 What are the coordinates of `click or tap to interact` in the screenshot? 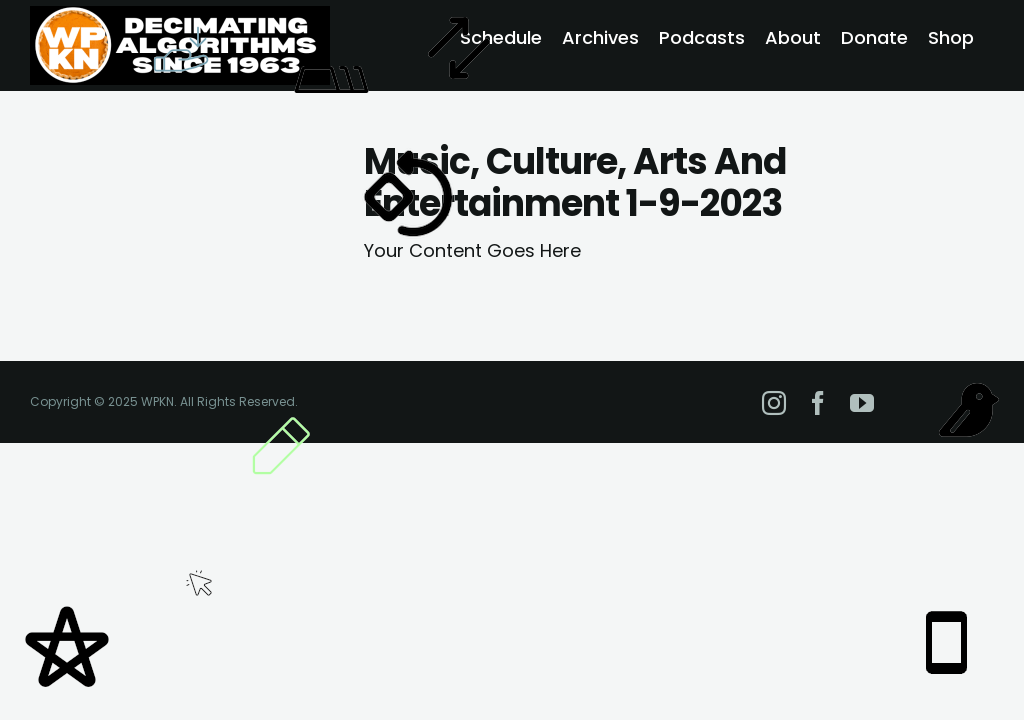 It's located at (200, 584).